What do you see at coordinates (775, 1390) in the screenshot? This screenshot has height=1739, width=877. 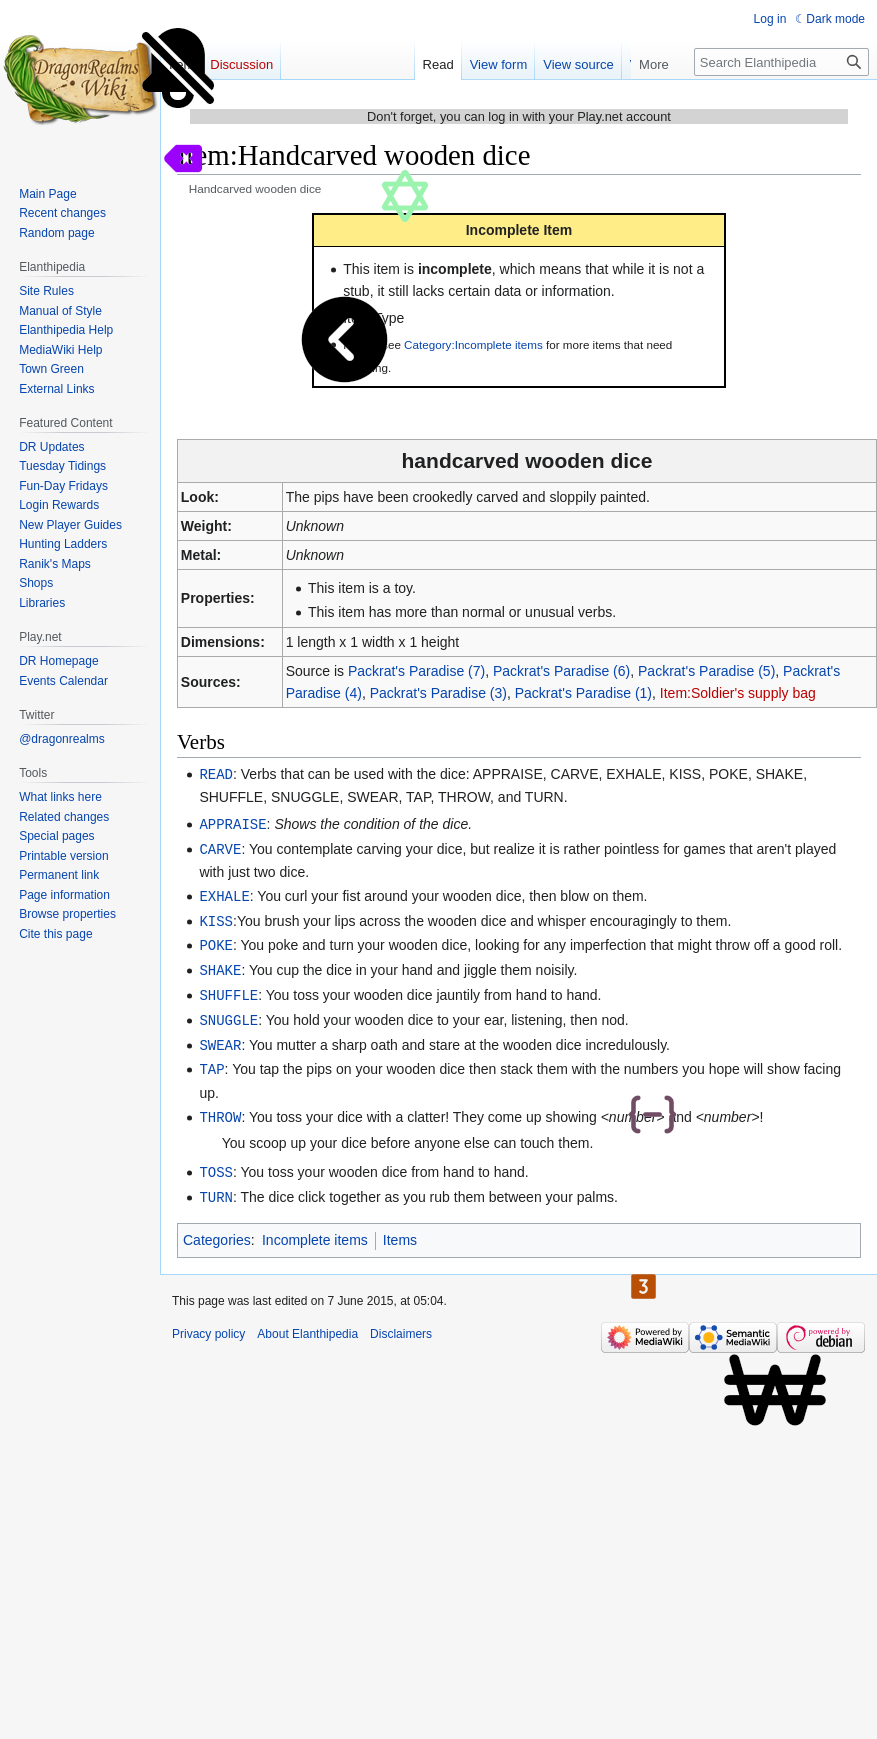 I see `indicates Korean won currency` at bounding box center [775, 1390].